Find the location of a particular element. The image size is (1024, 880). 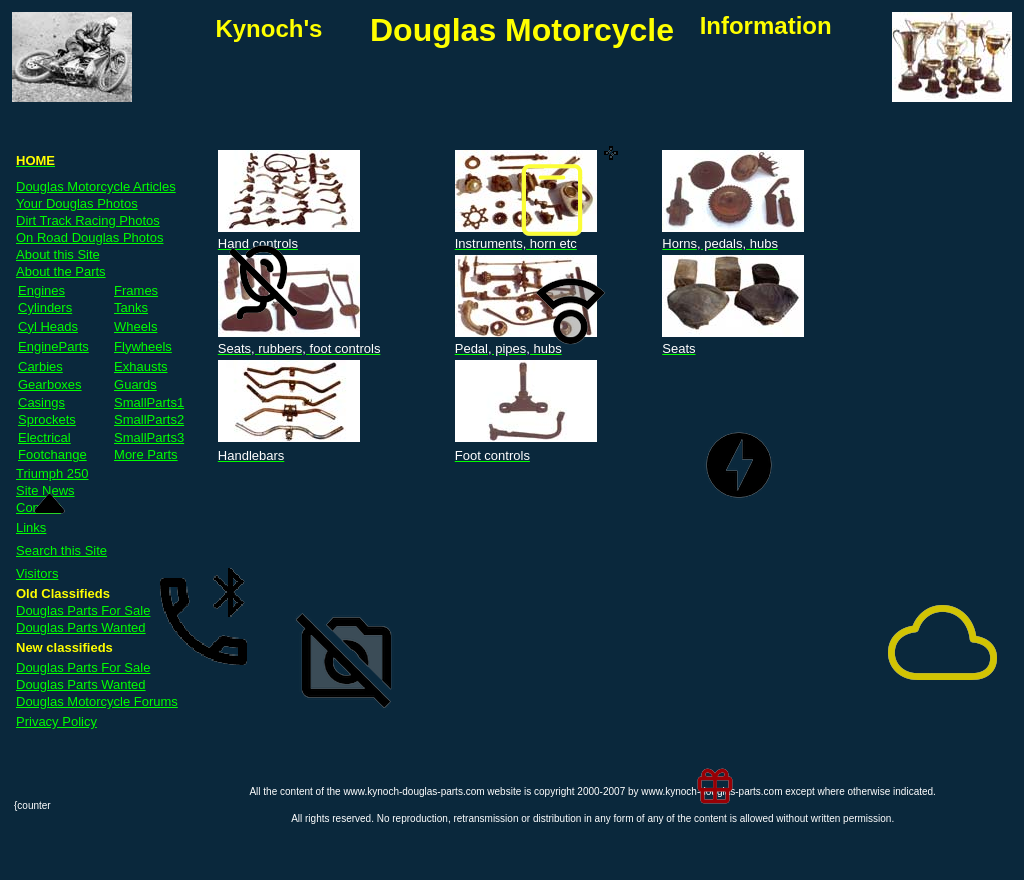

access gaming features or settings is located at coordinates (611, 153).